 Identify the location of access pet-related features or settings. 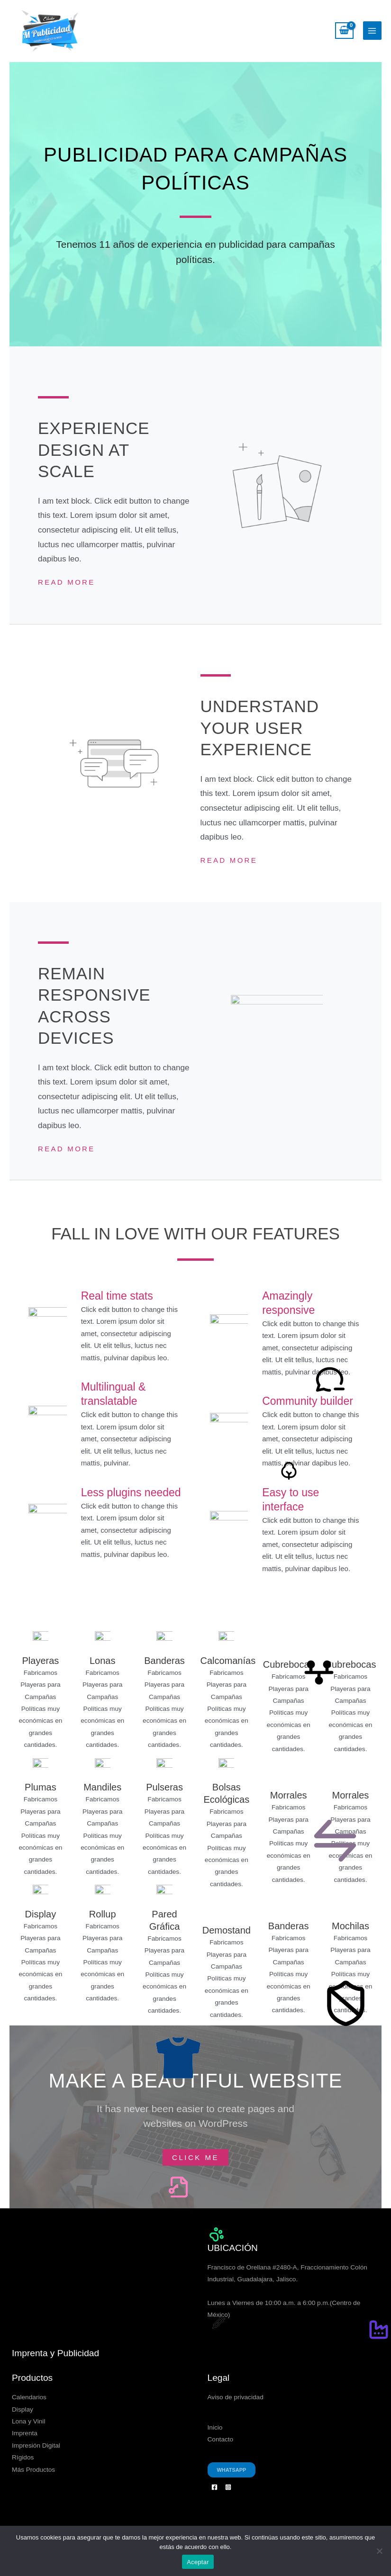
(217, 2234).